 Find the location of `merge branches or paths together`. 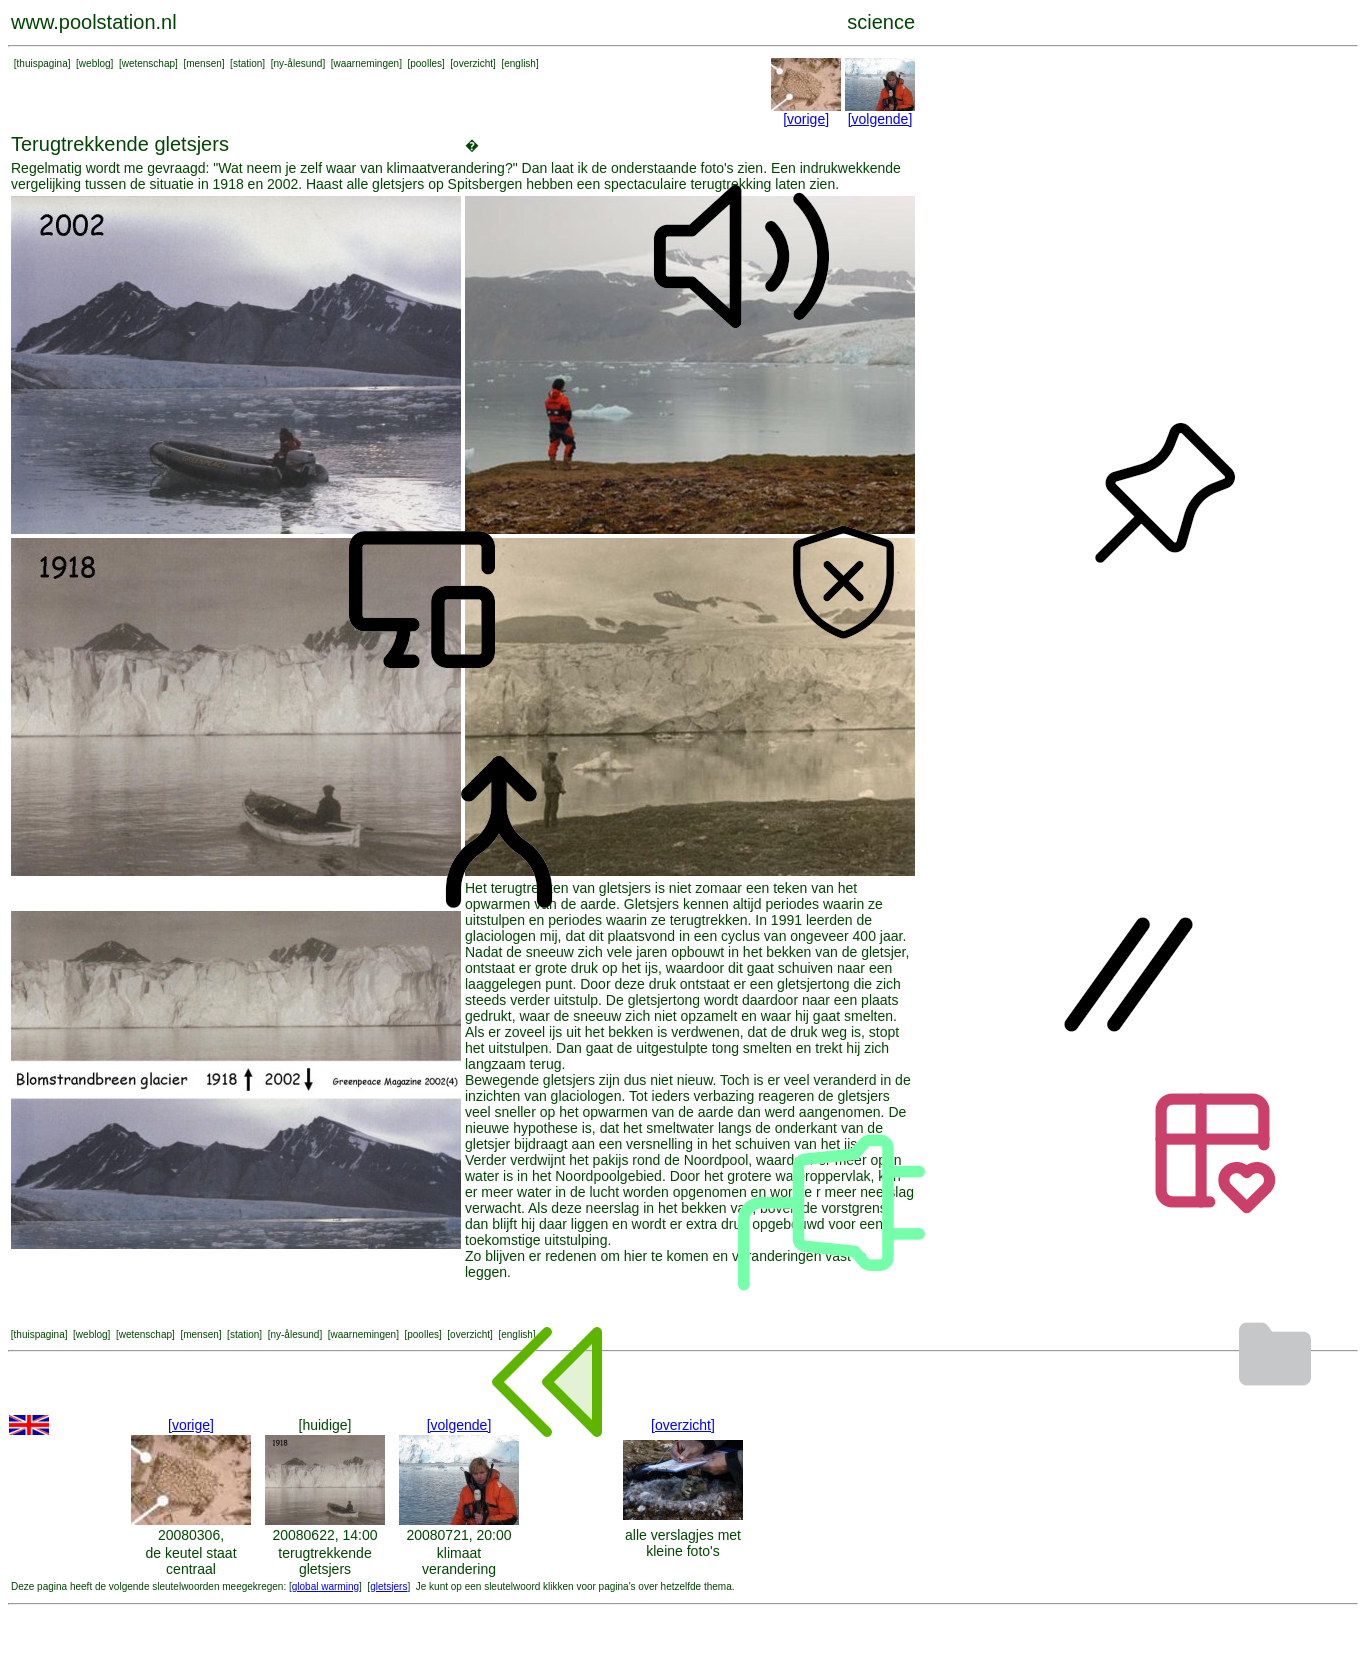

merge branches or paths together is located at coordinates (499, 832).